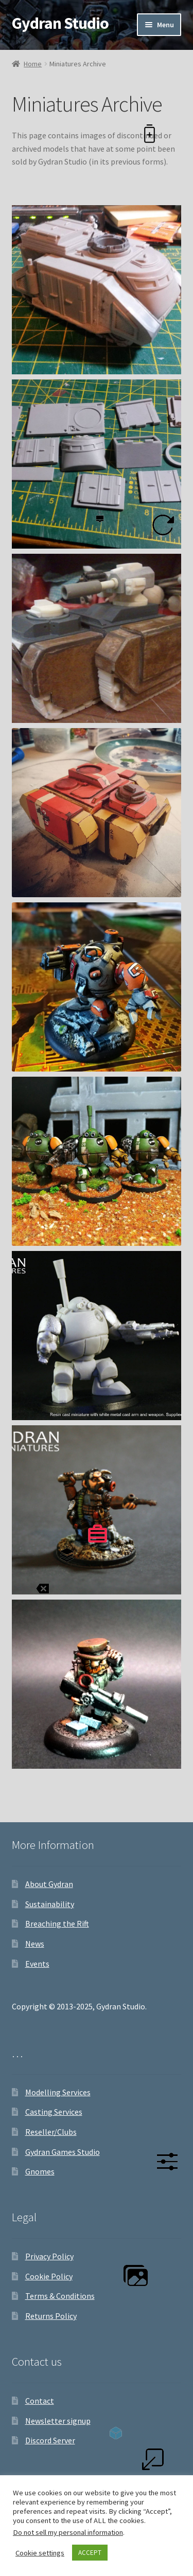 The image size is (193, 2576). I want to click on open Buffer social media scheduling app, so click(67, 1555).